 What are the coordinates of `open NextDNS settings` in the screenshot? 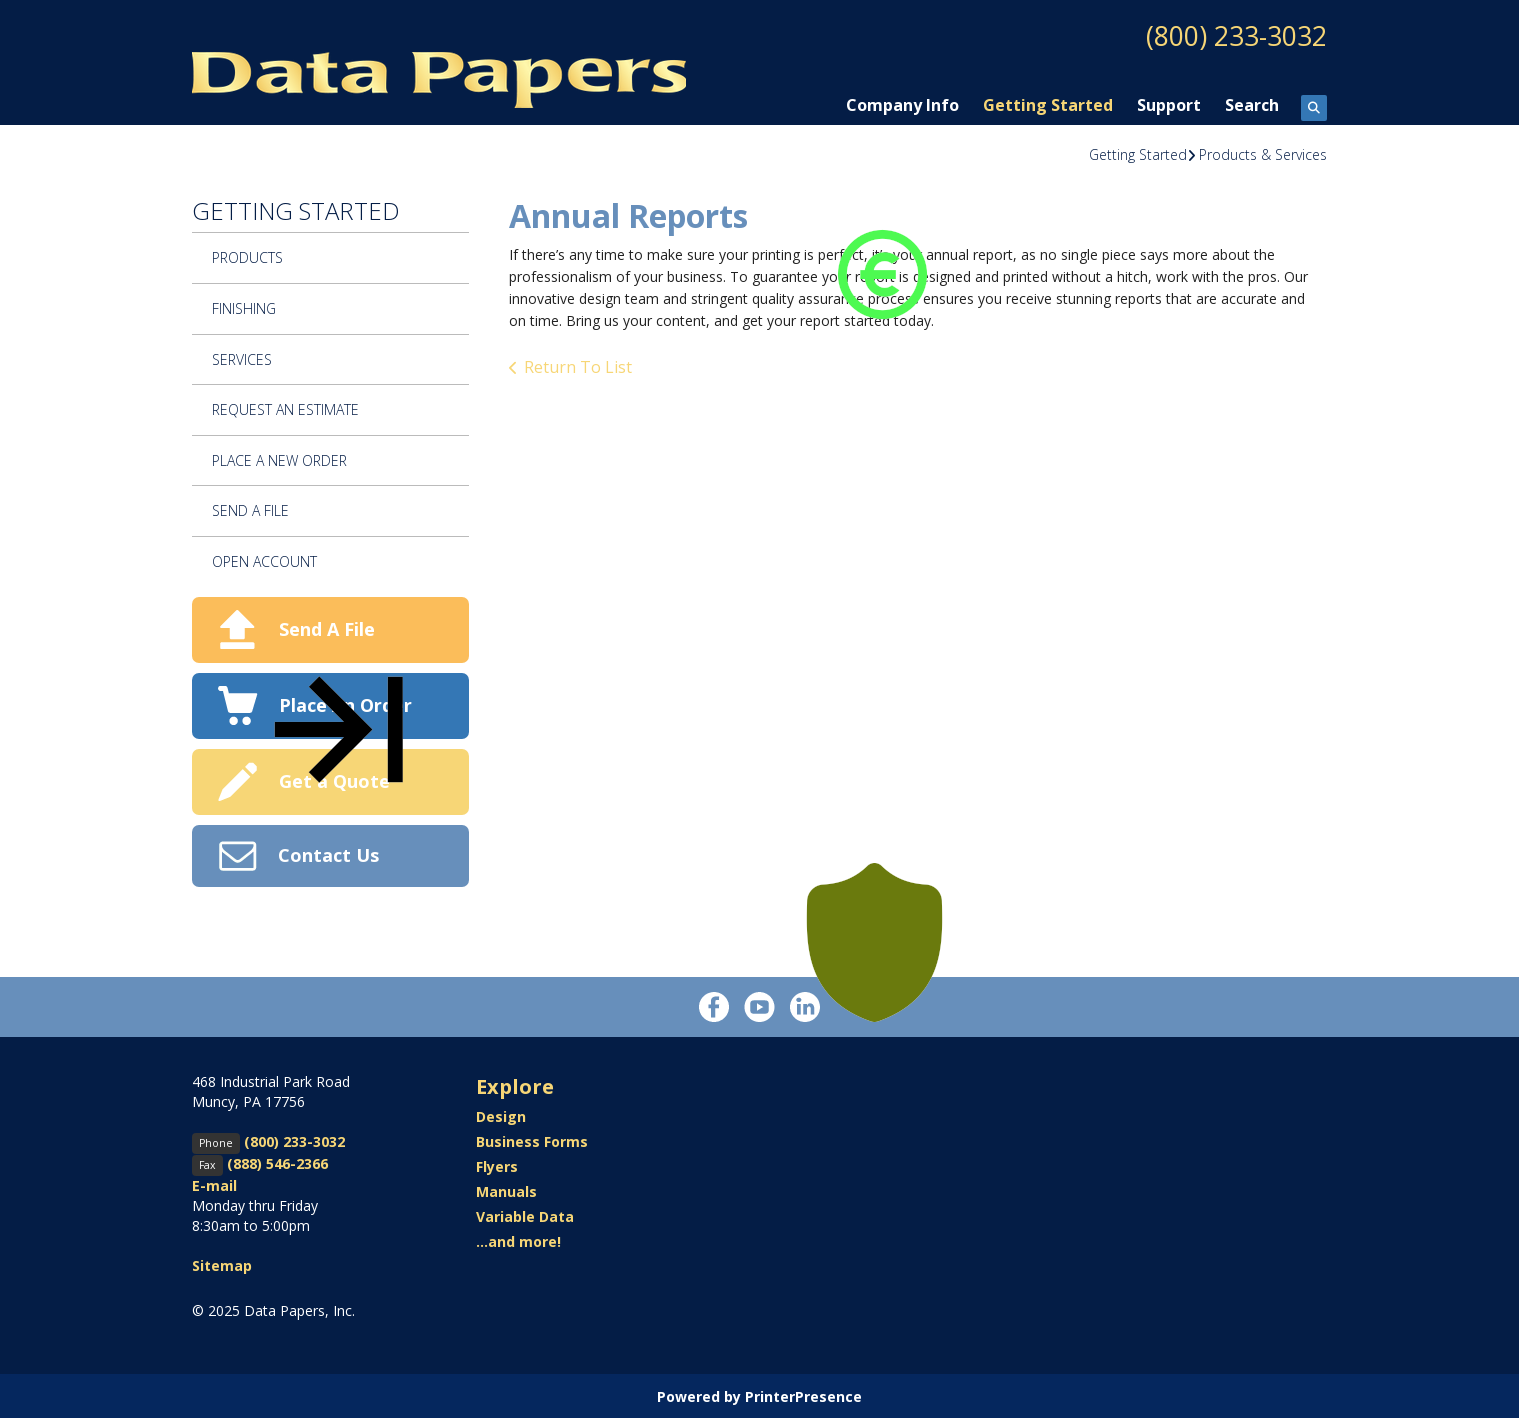 It's located at (874, 942).